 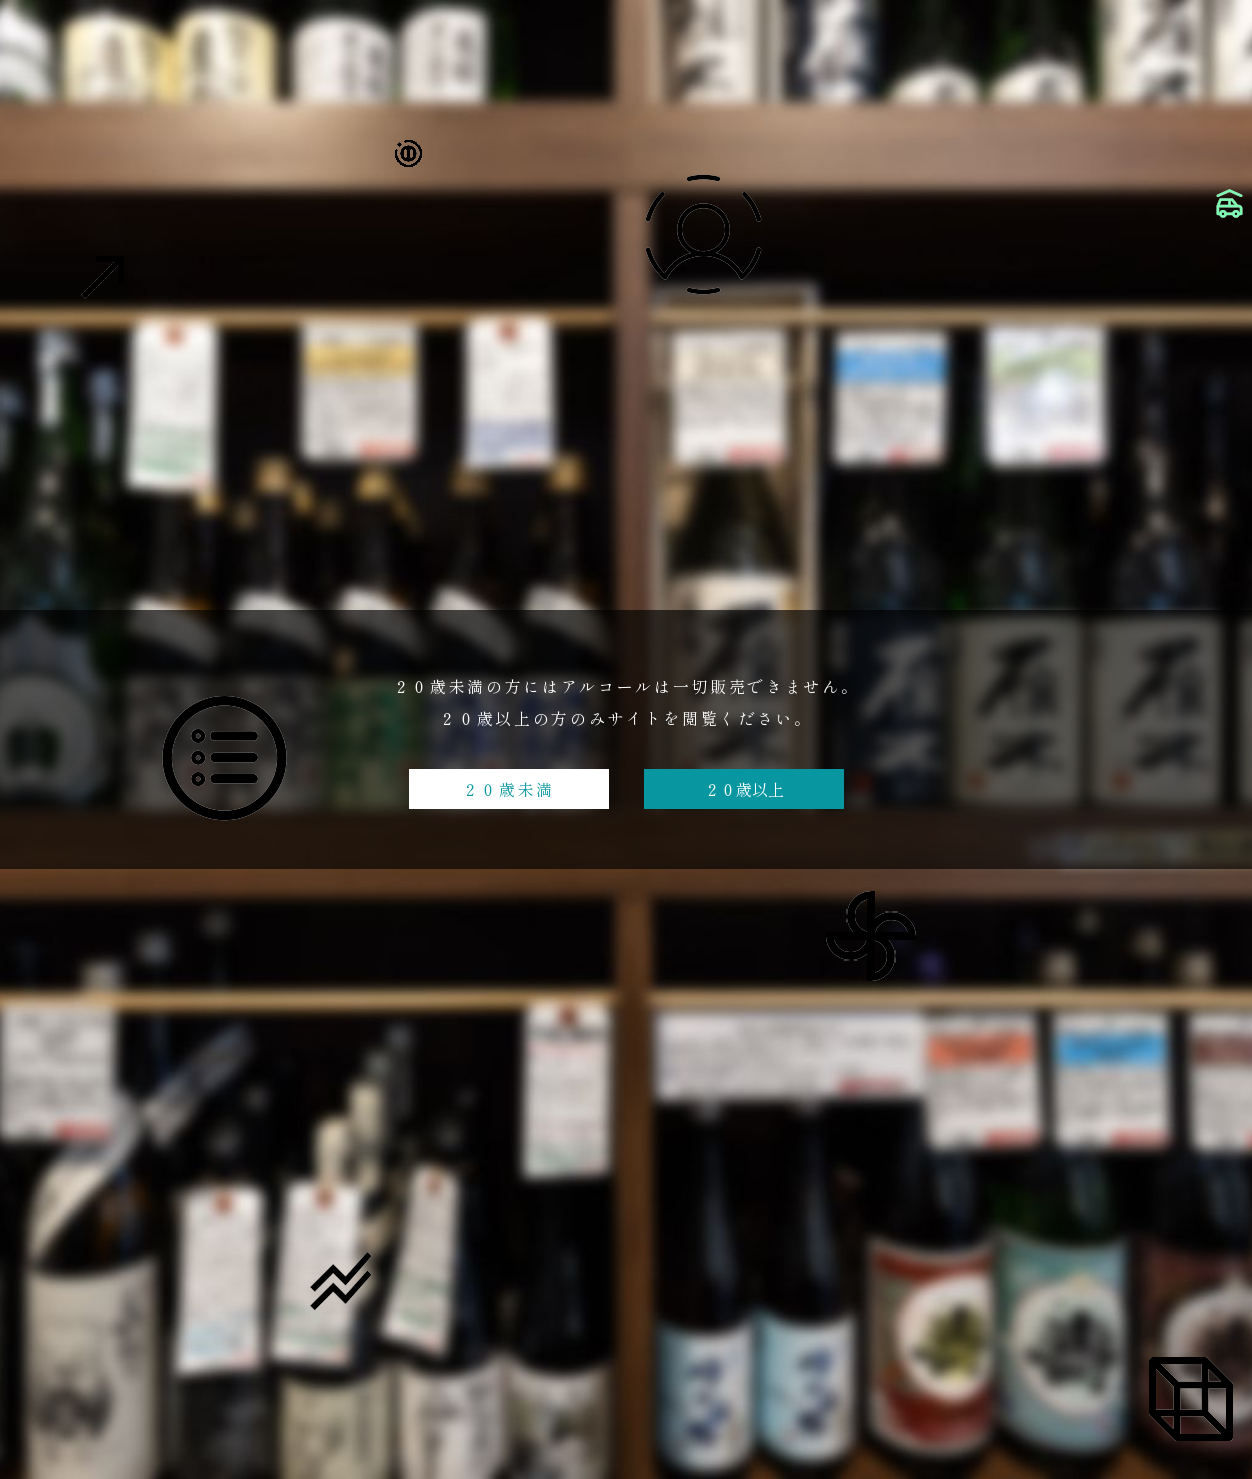 I want to click on pause motion photo playback, so click(x=408, y=153).